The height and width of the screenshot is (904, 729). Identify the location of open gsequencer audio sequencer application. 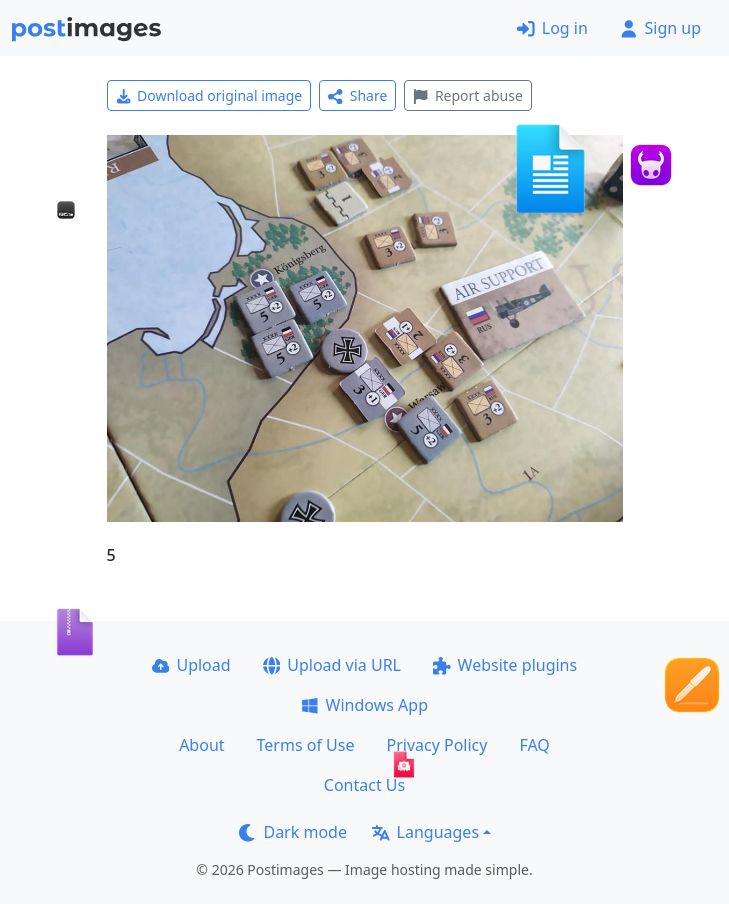
(66, 210).